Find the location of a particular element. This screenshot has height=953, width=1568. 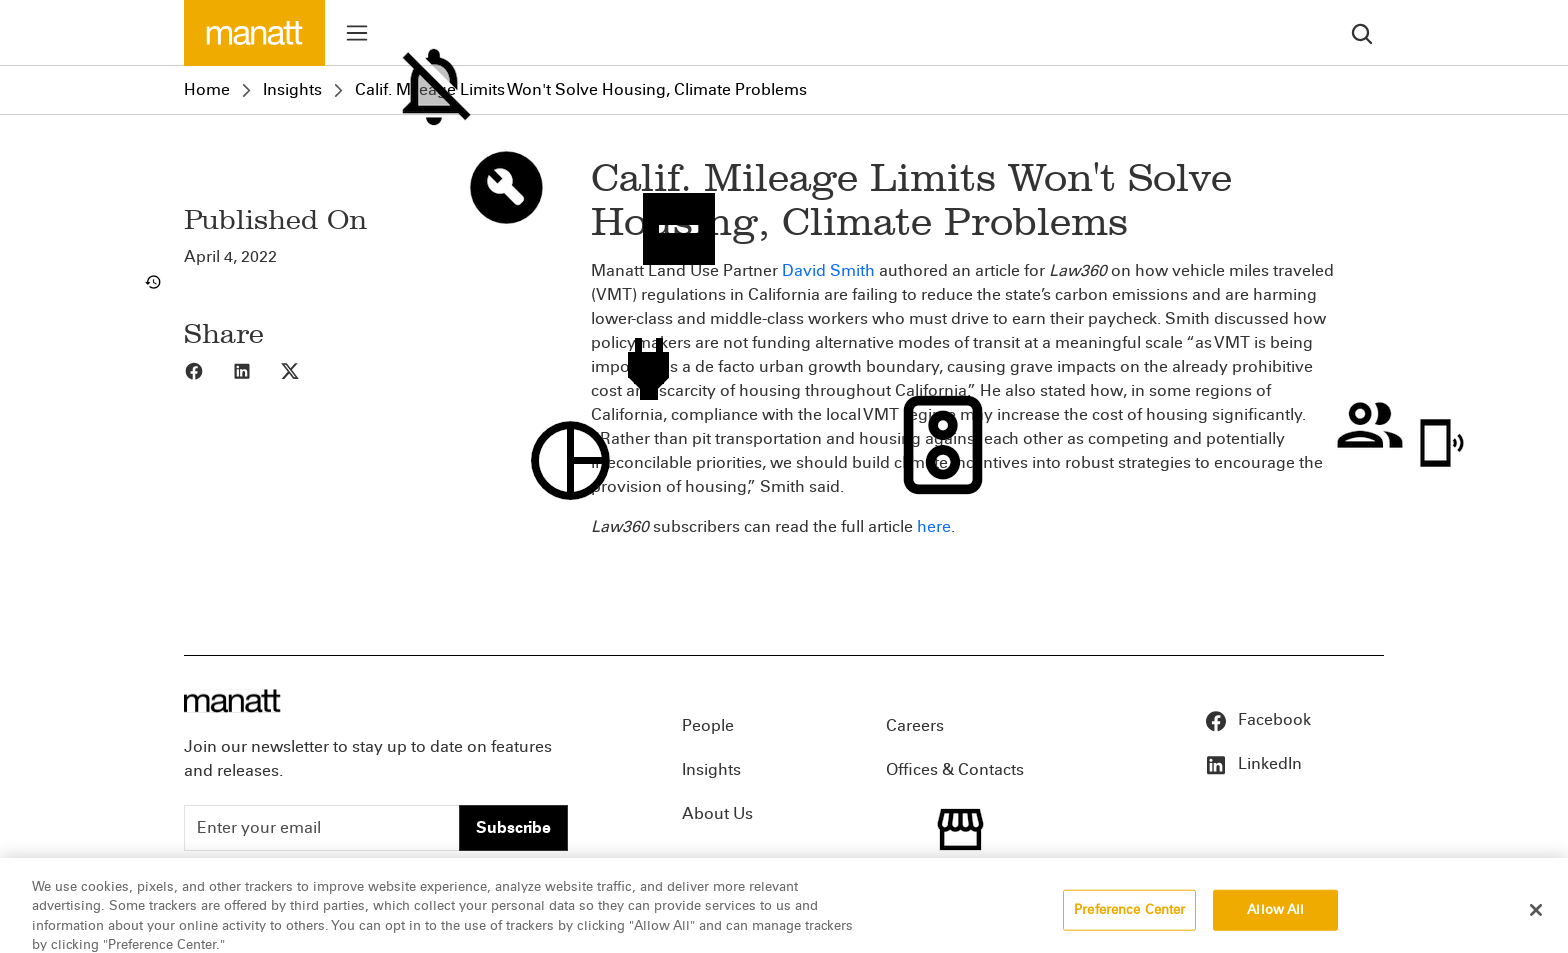

browse or access the marketplace is located at coordinates (960, 829).